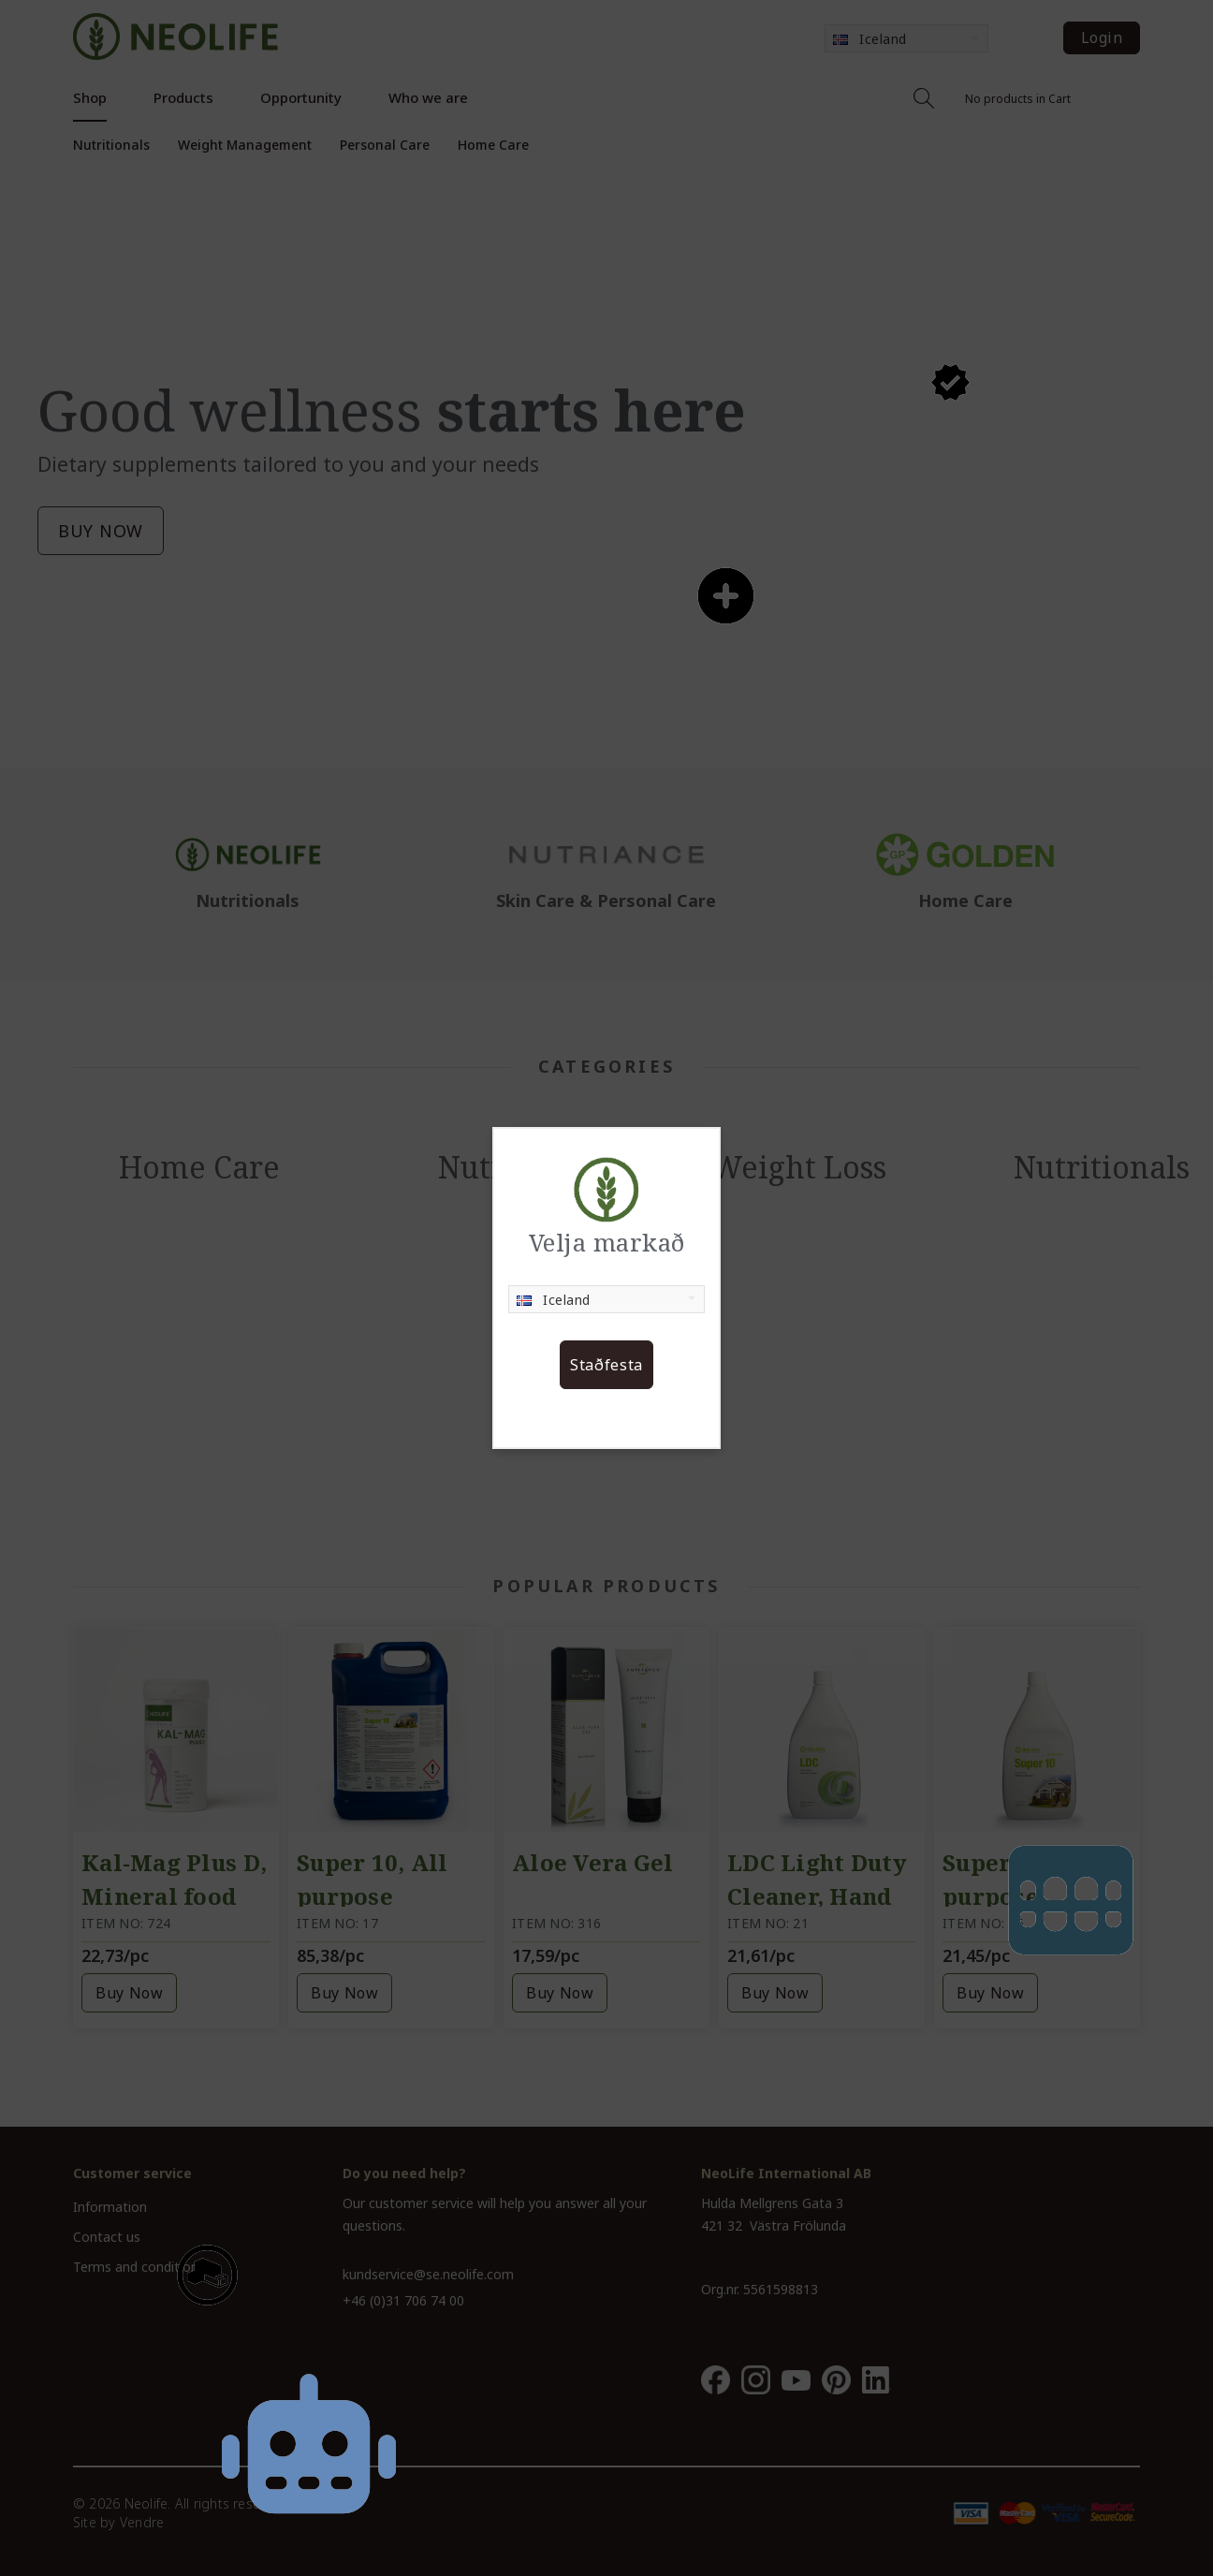  I want to click on indicates a verified account or identity, so click(950, 382).